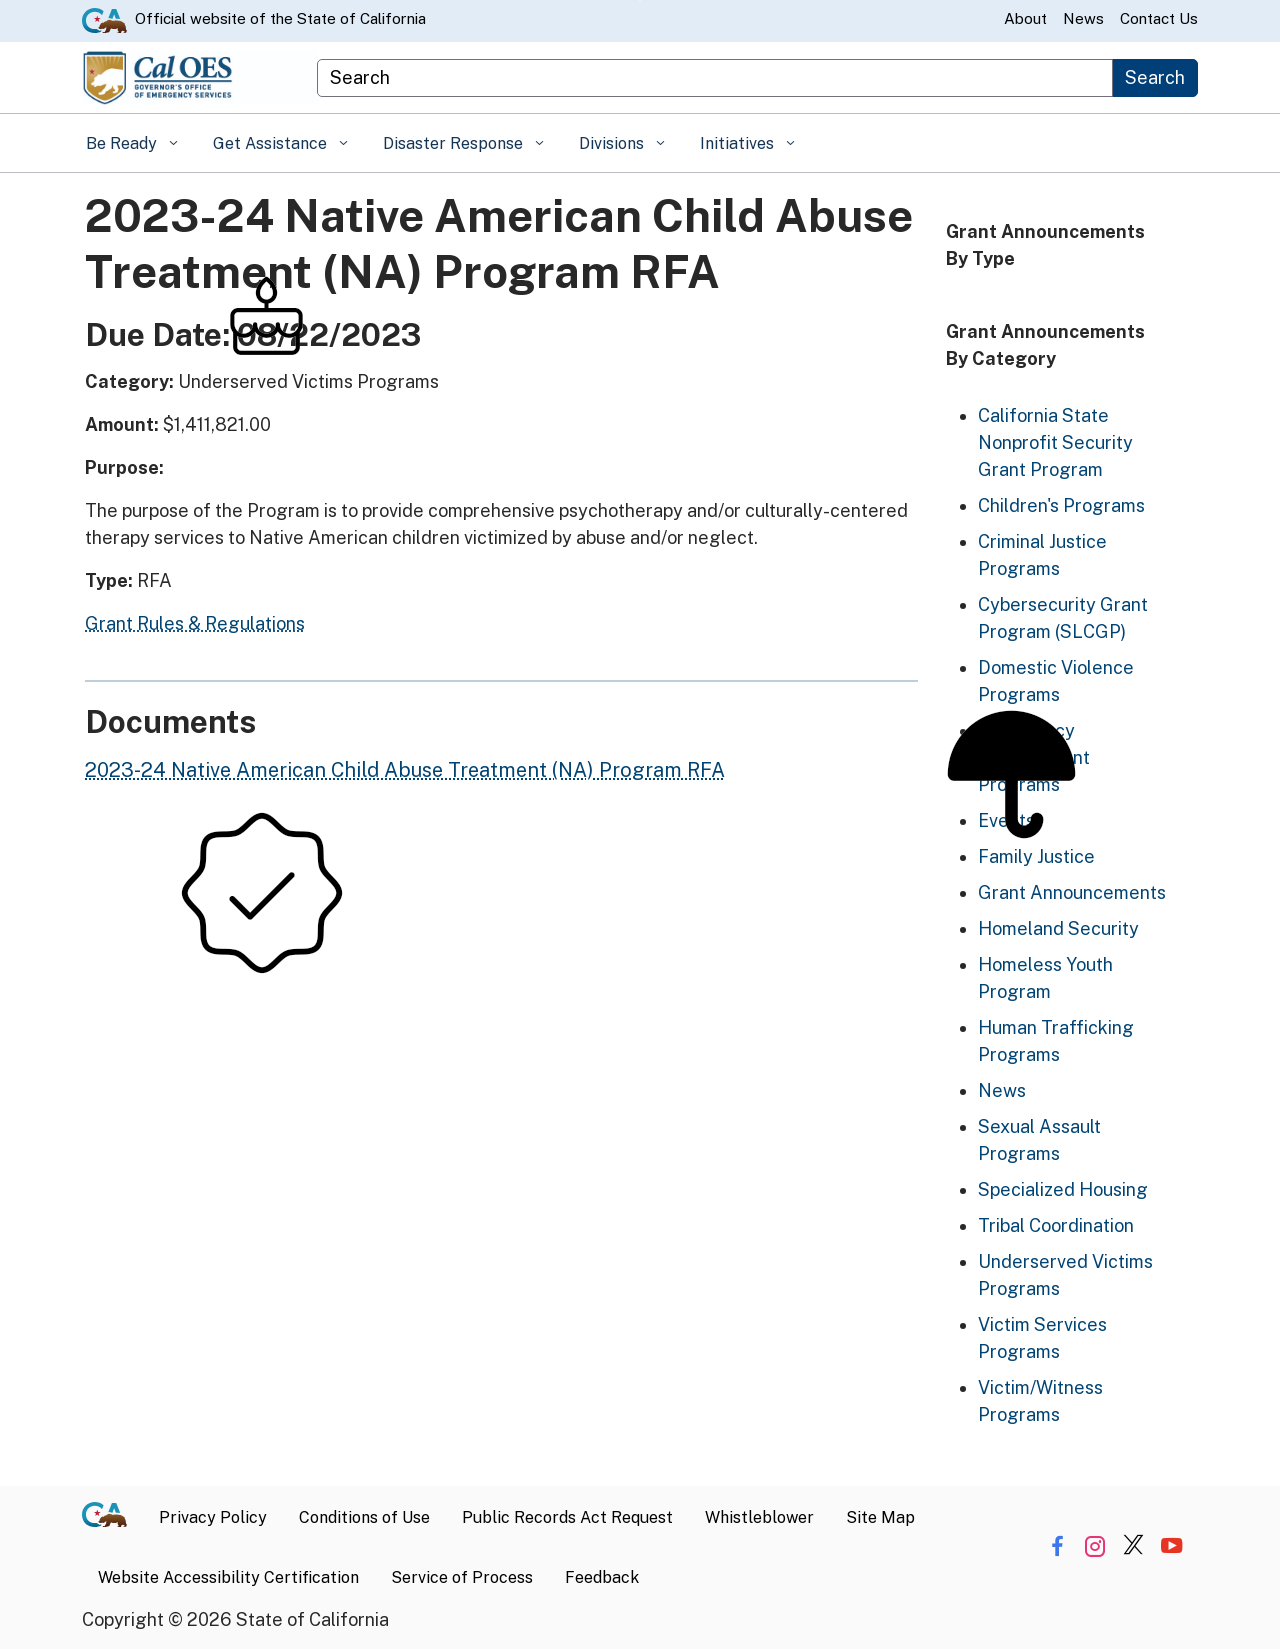  Describe the element at coordinates (1011, 774) in the screenshot. I see `view weather protection or rain forecast` at that location.